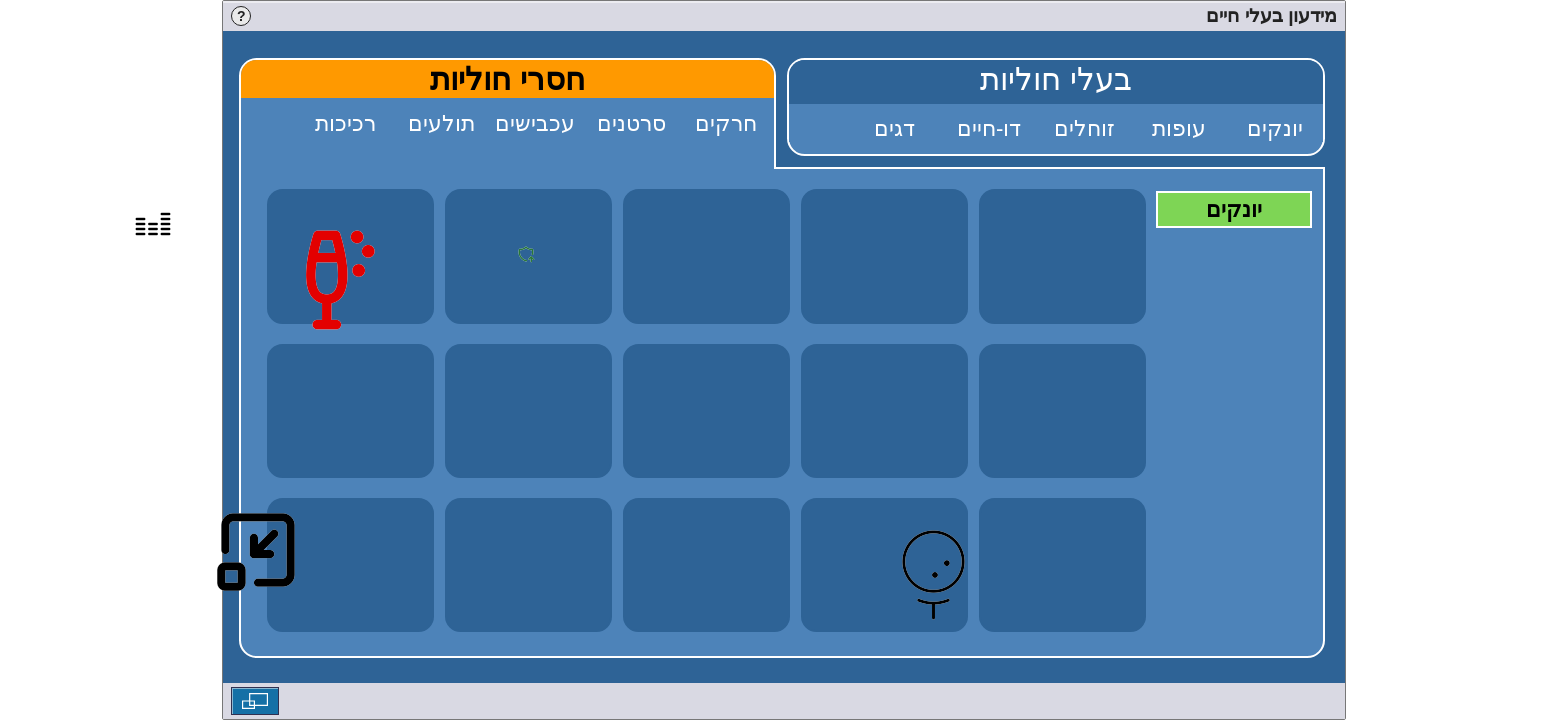 The height and width of the screenshot is (720, 1568). I want to click on celebrate an achievement or milestone, so click(330, 280).